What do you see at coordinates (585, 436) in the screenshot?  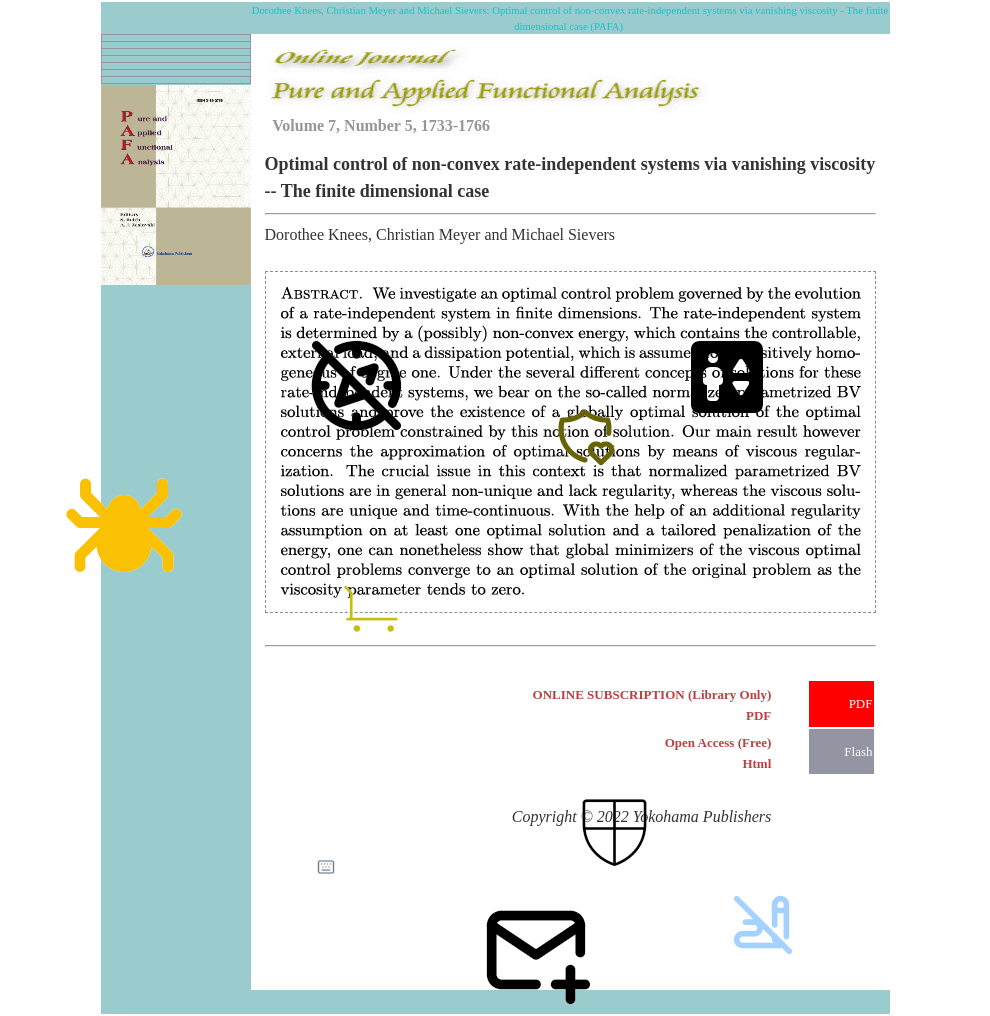 I see `enable health data protection` at bounding box center [585, 436].